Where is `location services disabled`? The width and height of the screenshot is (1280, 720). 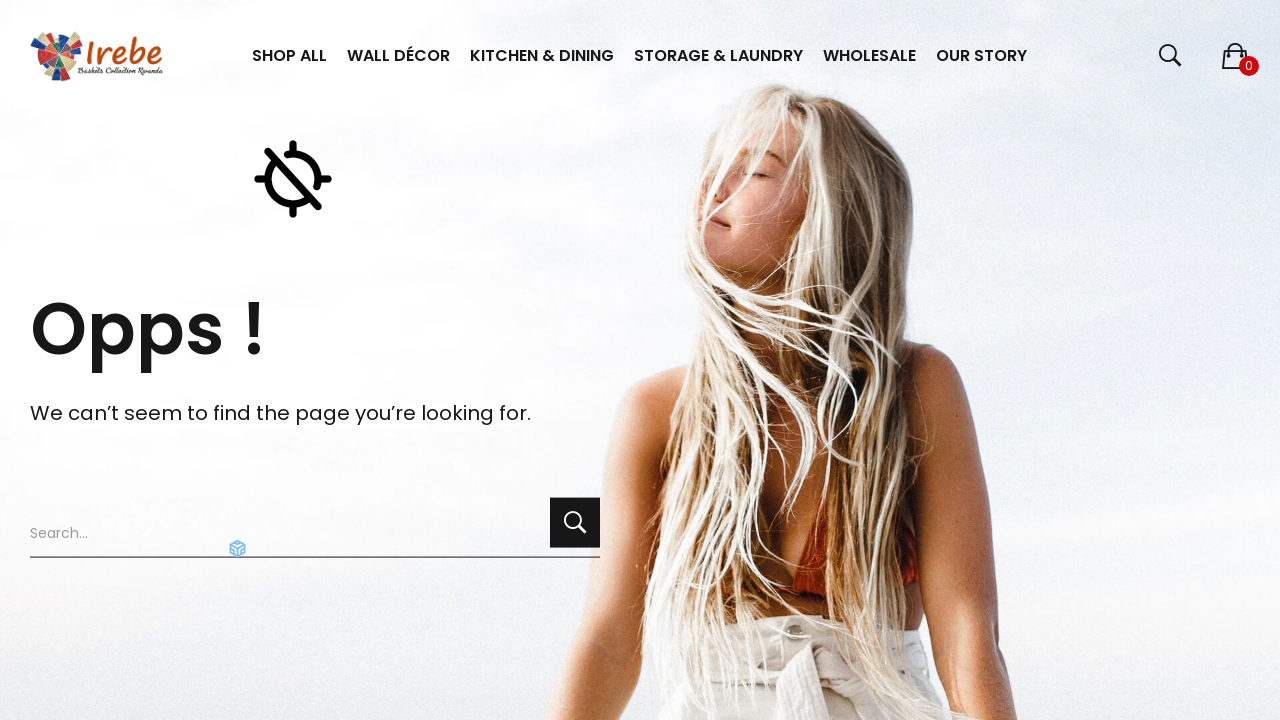 location services disabled is located at coordinates (293, 179).